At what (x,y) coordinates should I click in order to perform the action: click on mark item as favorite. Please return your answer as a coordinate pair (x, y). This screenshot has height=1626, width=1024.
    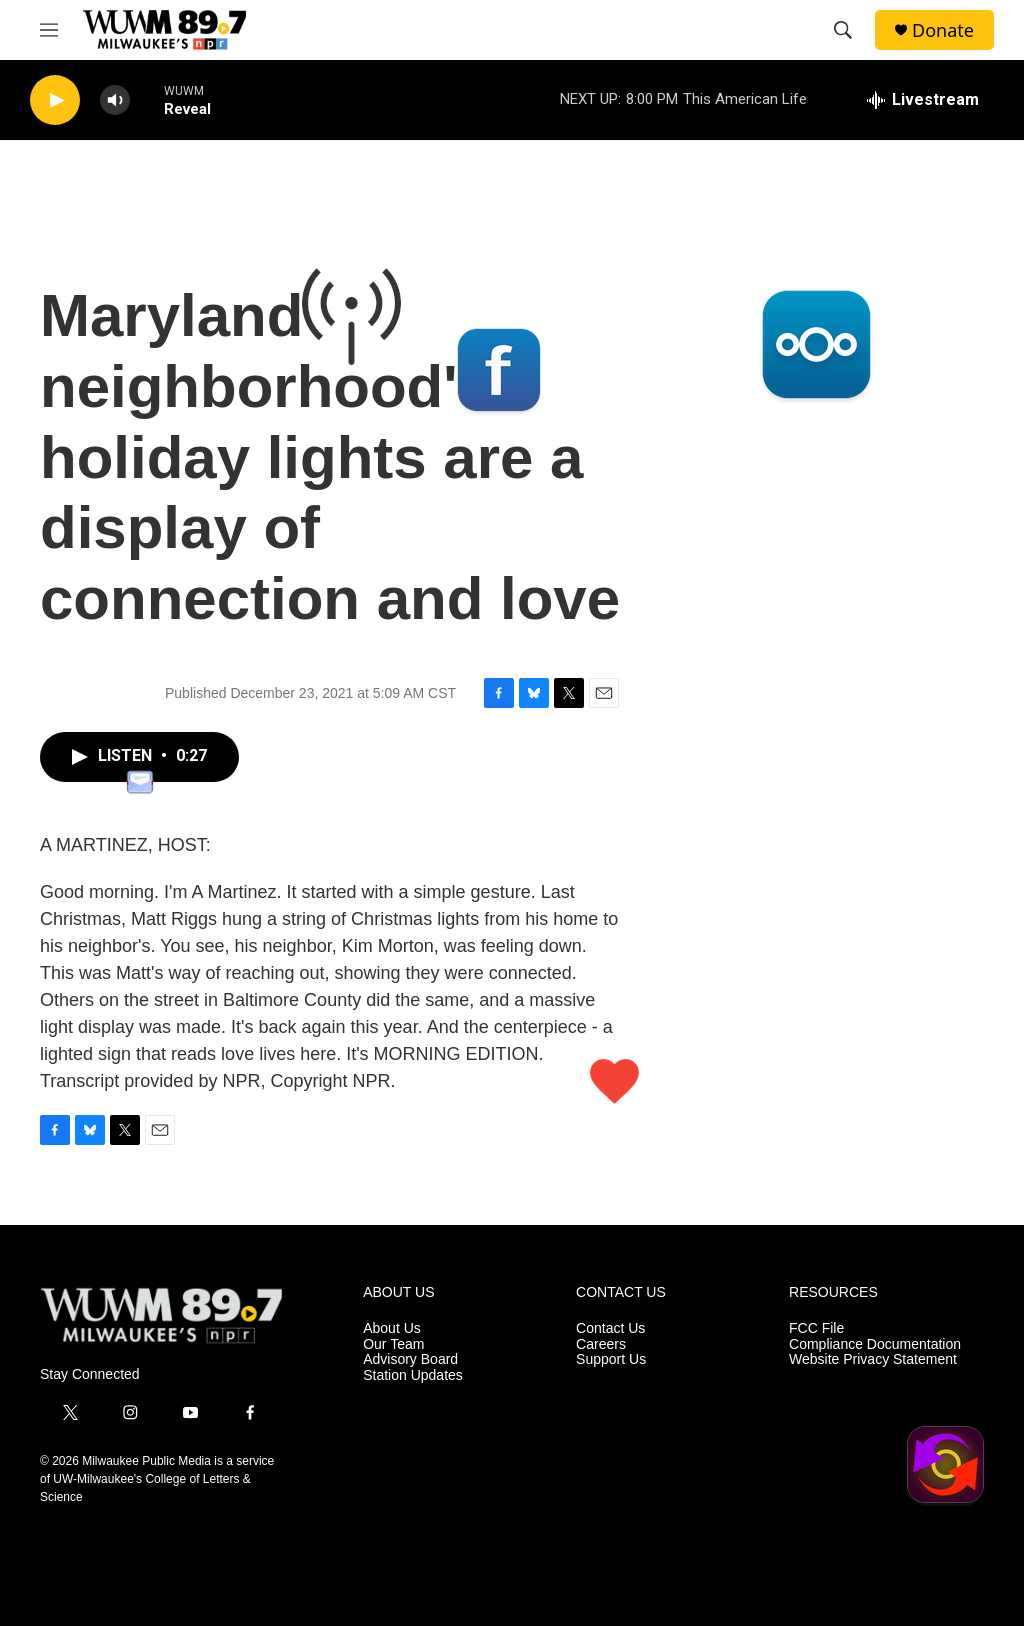
    Looking at the image, I should click on (614, 1081).